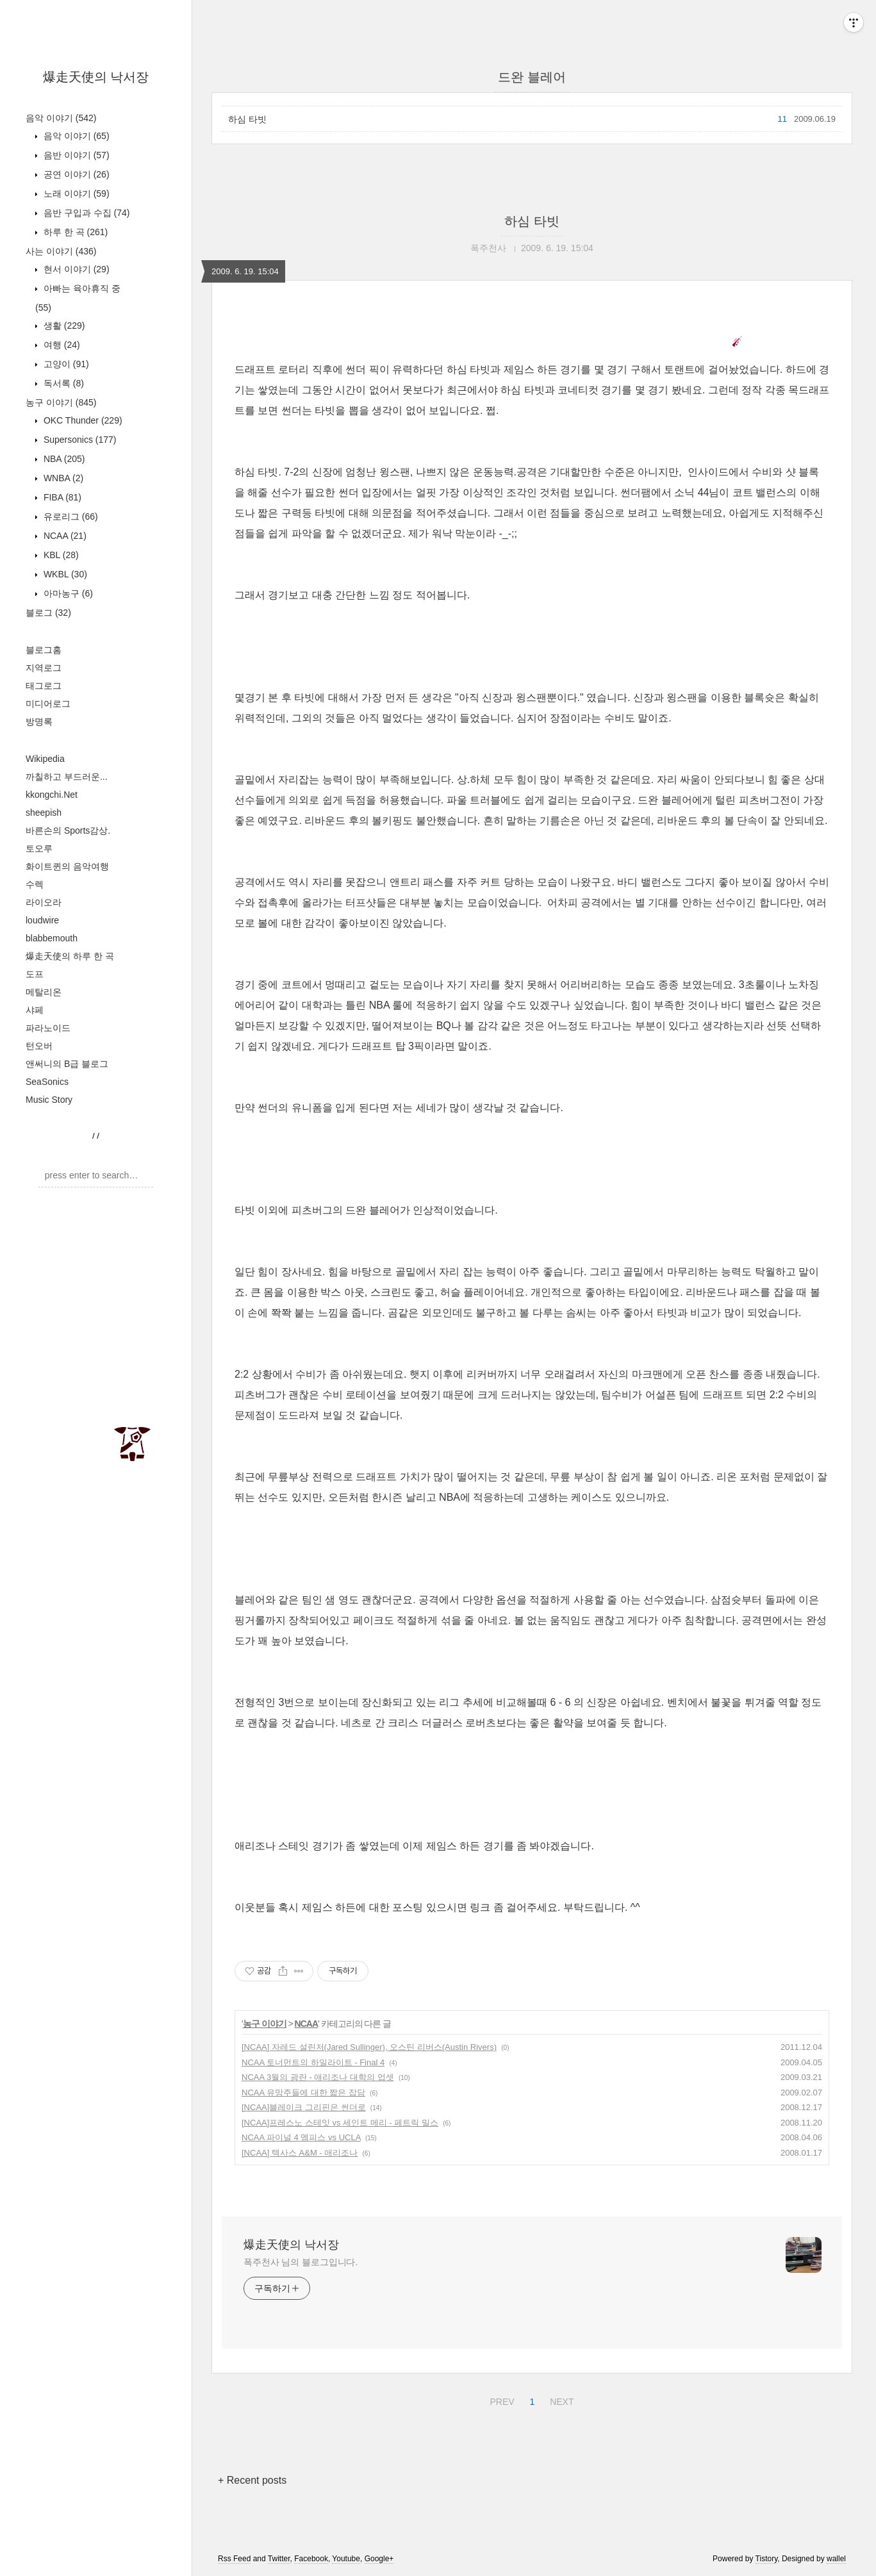 The width and height of the screenshot is (876, 2576). Describe the element at coordinates (132, 1444) in the screenshot. I see `equip heart-protecting armor` at that location.